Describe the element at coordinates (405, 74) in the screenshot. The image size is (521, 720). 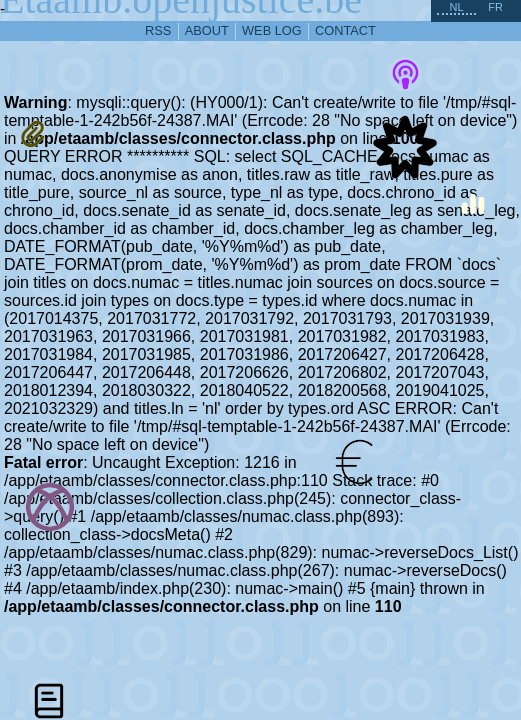
I see `access podcast library` at that location.